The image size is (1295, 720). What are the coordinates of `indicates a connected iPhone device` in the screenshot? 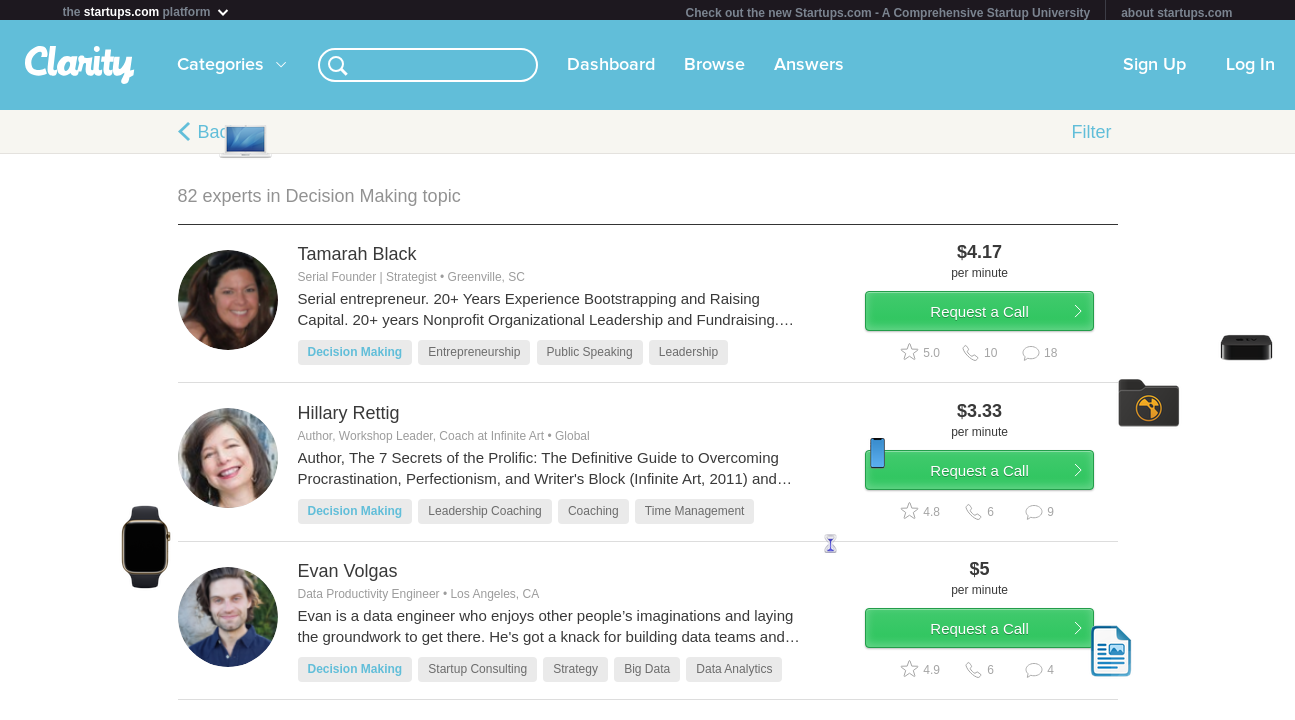 It's located at (877, 453).